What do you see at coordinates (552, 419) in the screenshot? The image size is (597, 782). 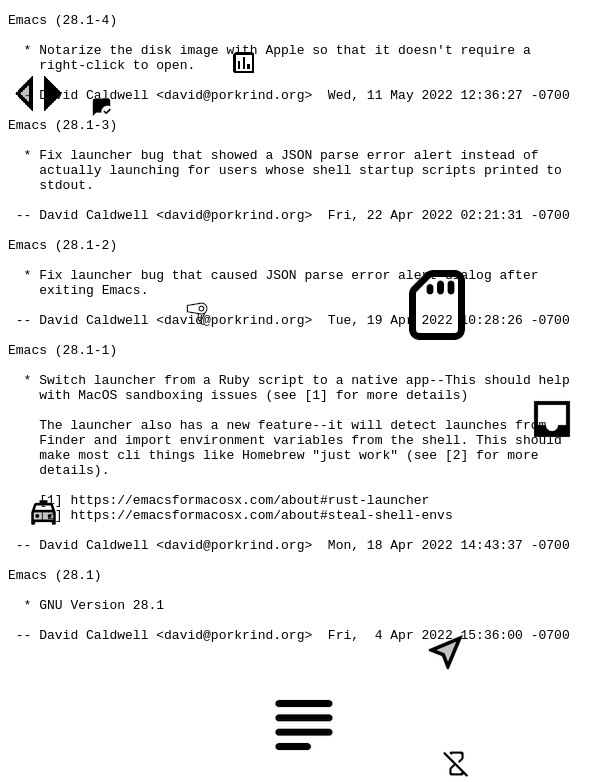 I see `access your inbox` at bounding box center [552, 419].